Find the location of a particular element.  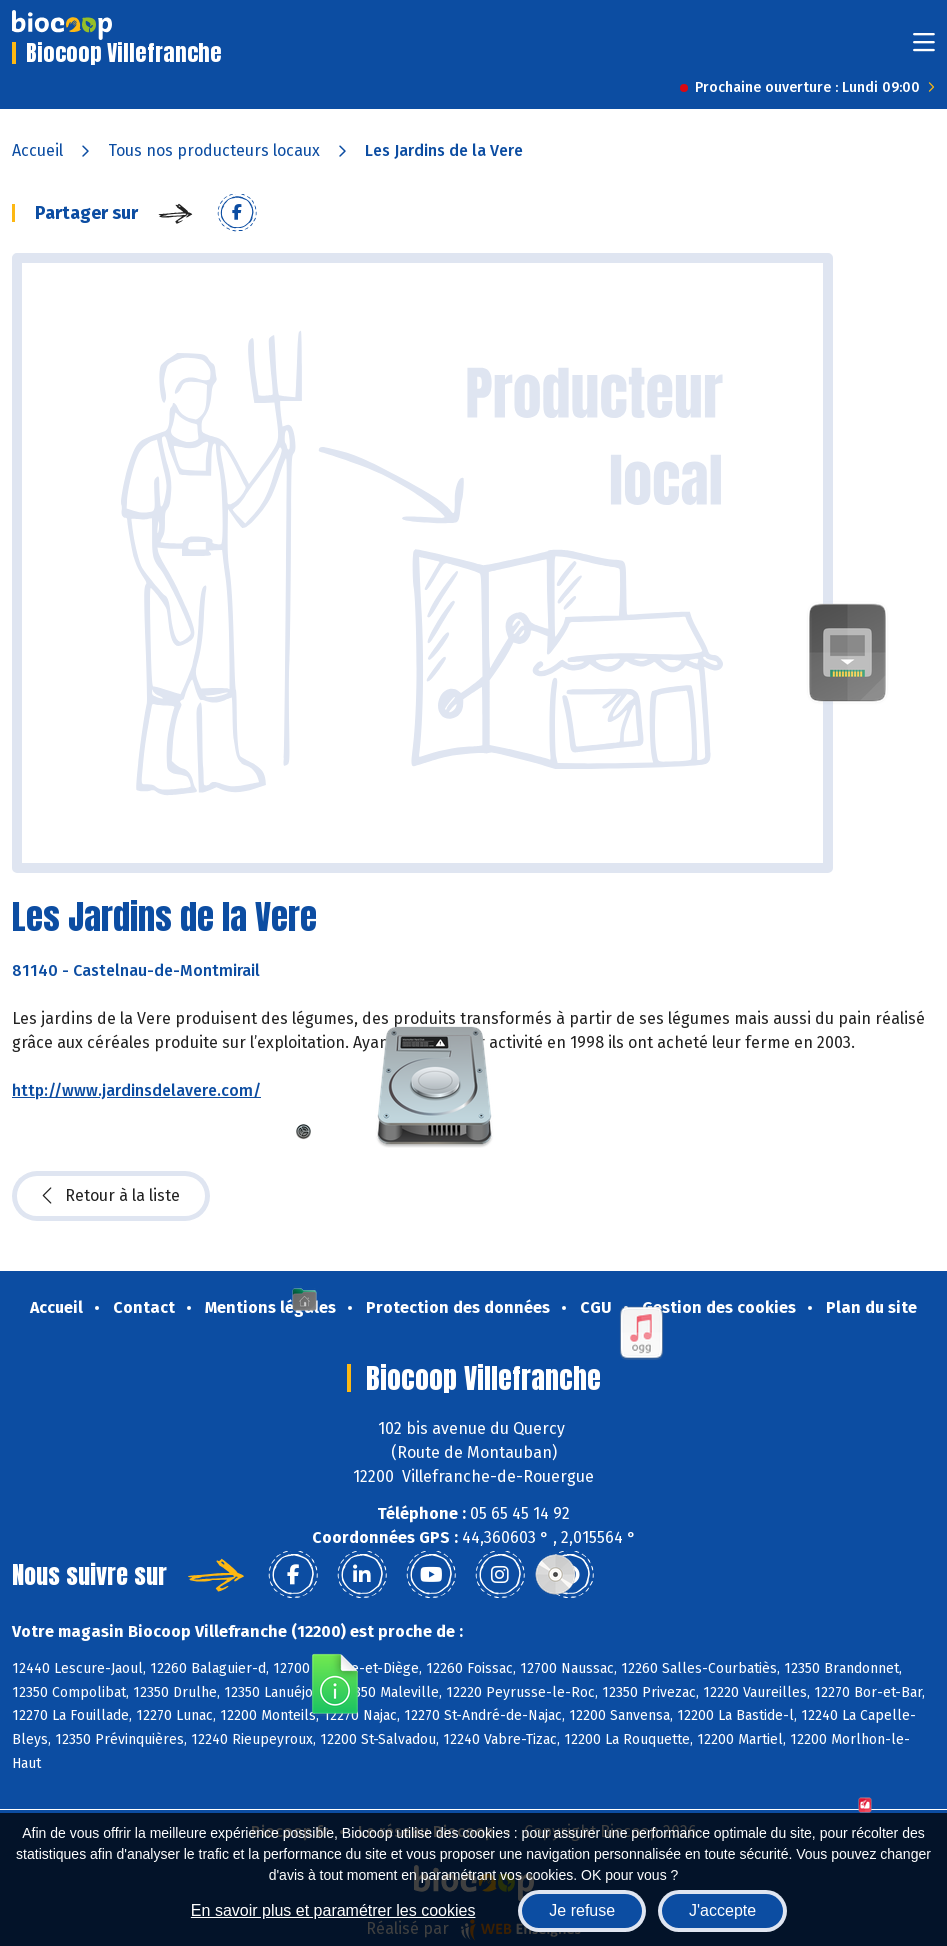

eject or unmount a DVD disc is located at coordinates (555, 1574).